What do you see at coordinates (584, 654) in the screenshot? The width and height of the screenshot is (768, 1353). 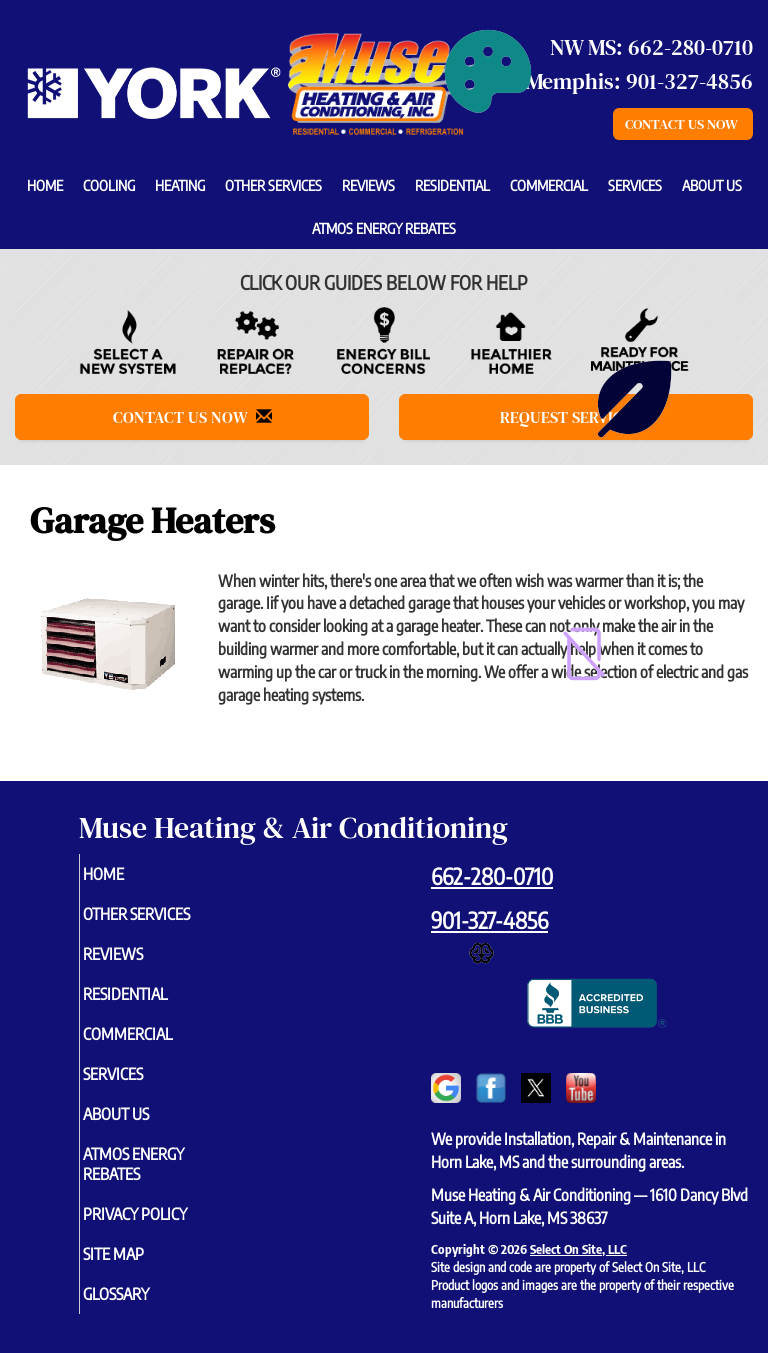 I see `mobile device unavailable or disabled` at bounding box center [584, 654].